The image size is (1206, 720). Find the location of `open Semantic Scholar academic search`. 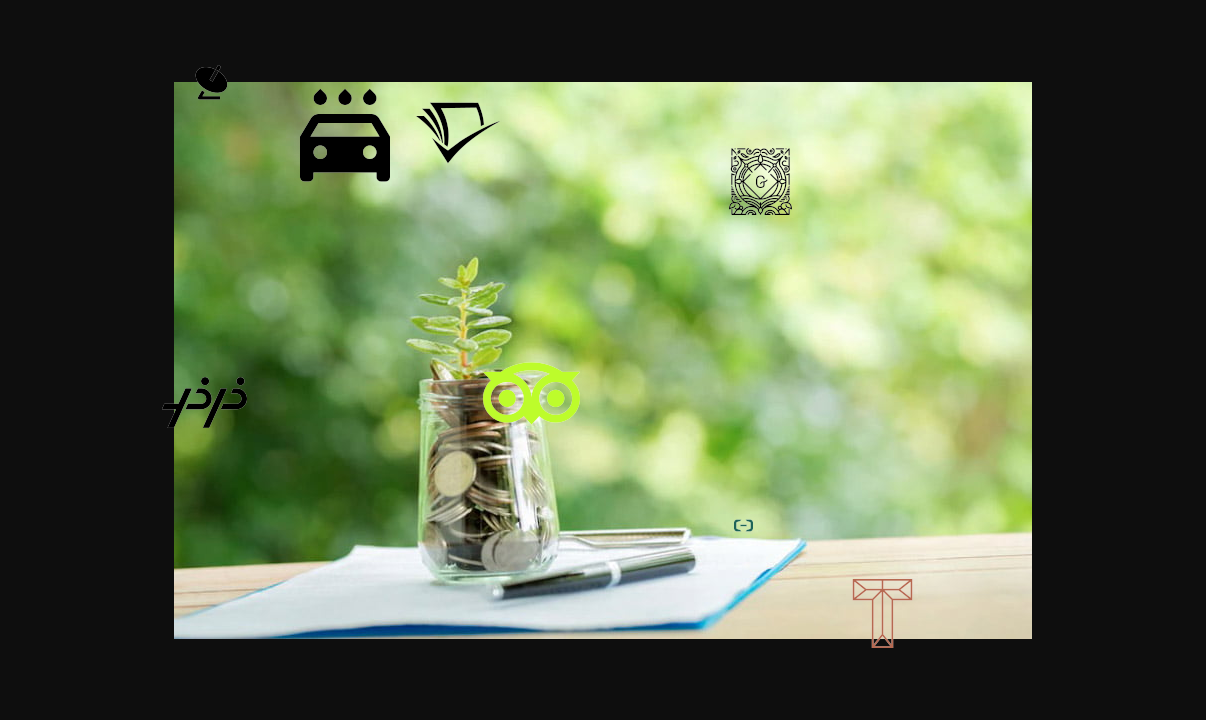

open Semantic Scholar academic search is located at coordinates (458, 133).